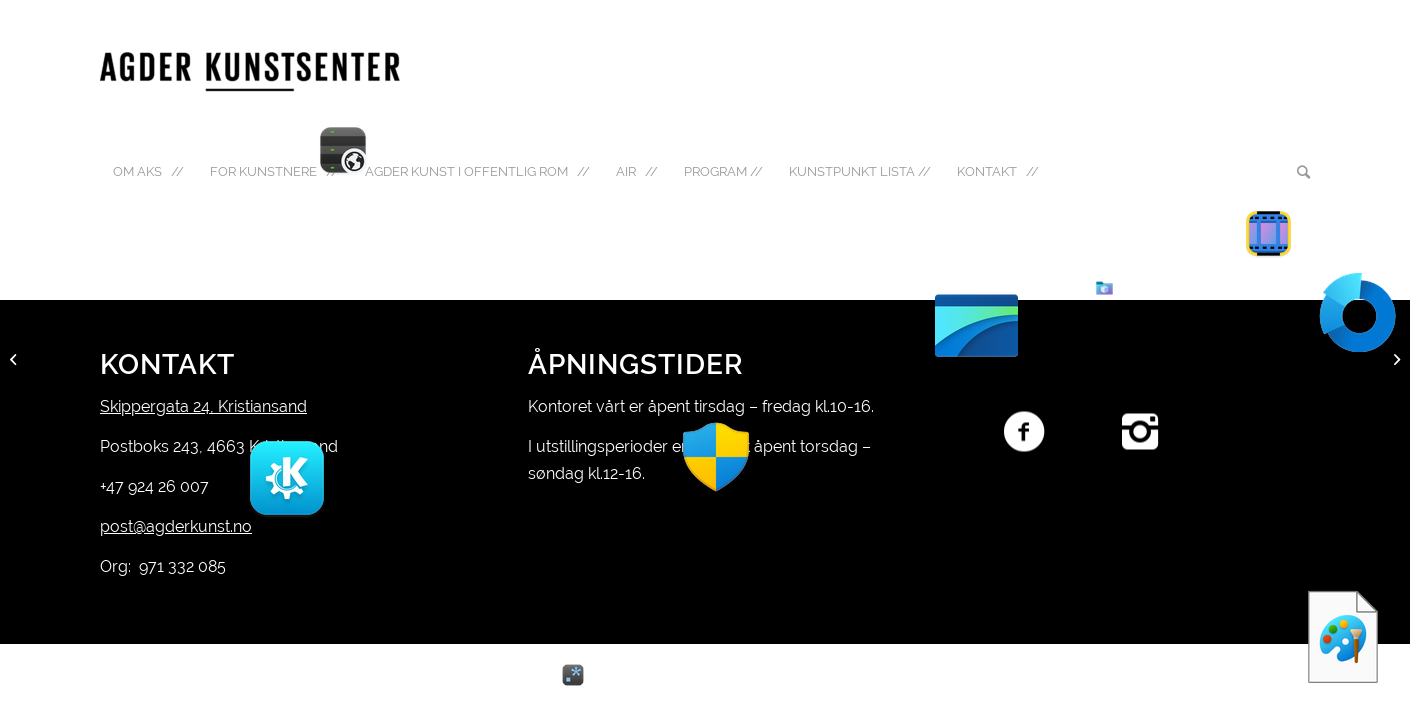 This screenshot has height=720, width=1410. Describe the element at coordinates (716, 457) in the screenshot. I see `indicates administrator privileges or protected system access` at that location.